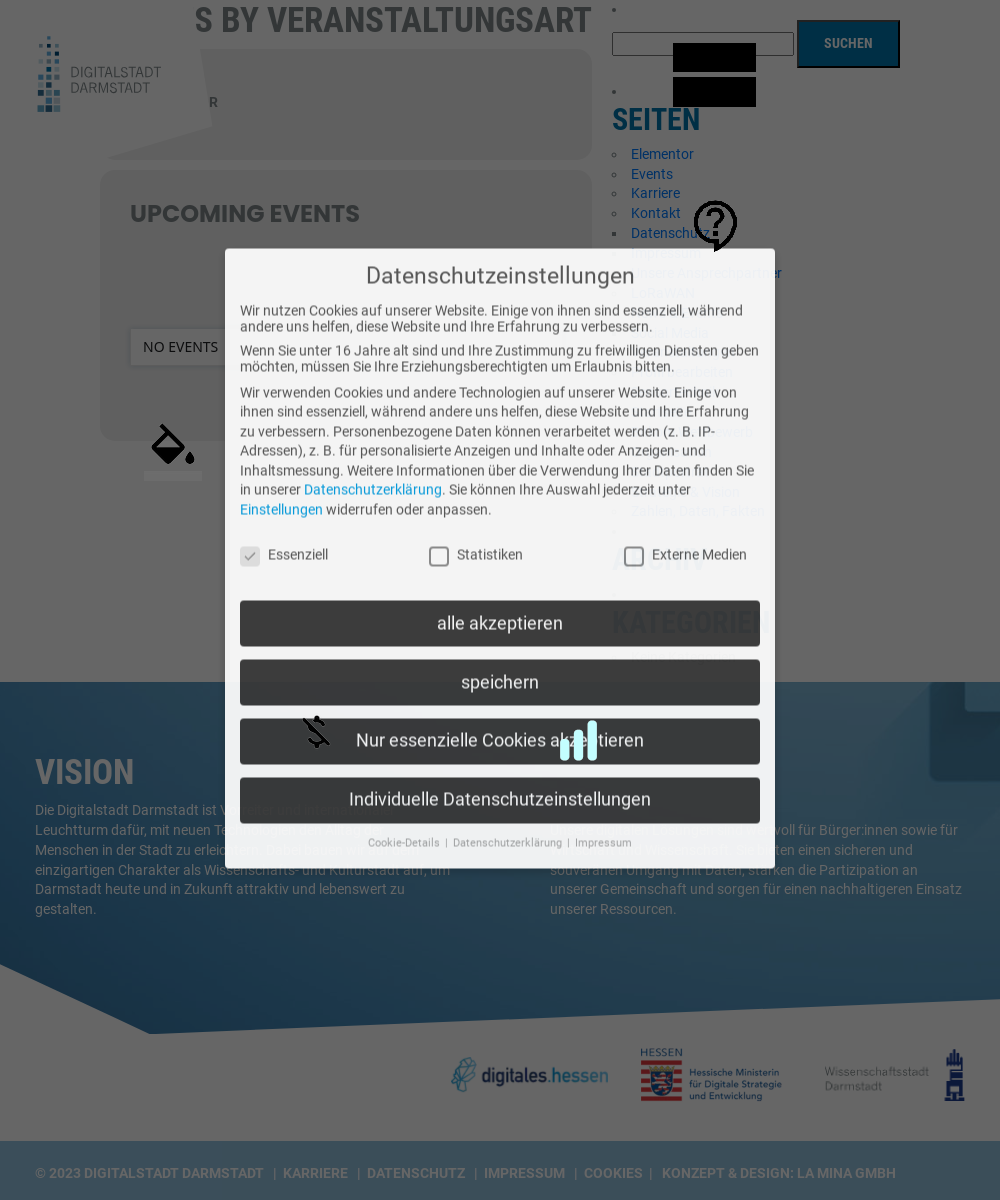  I want to click on contact customer support, so click(716, 225).